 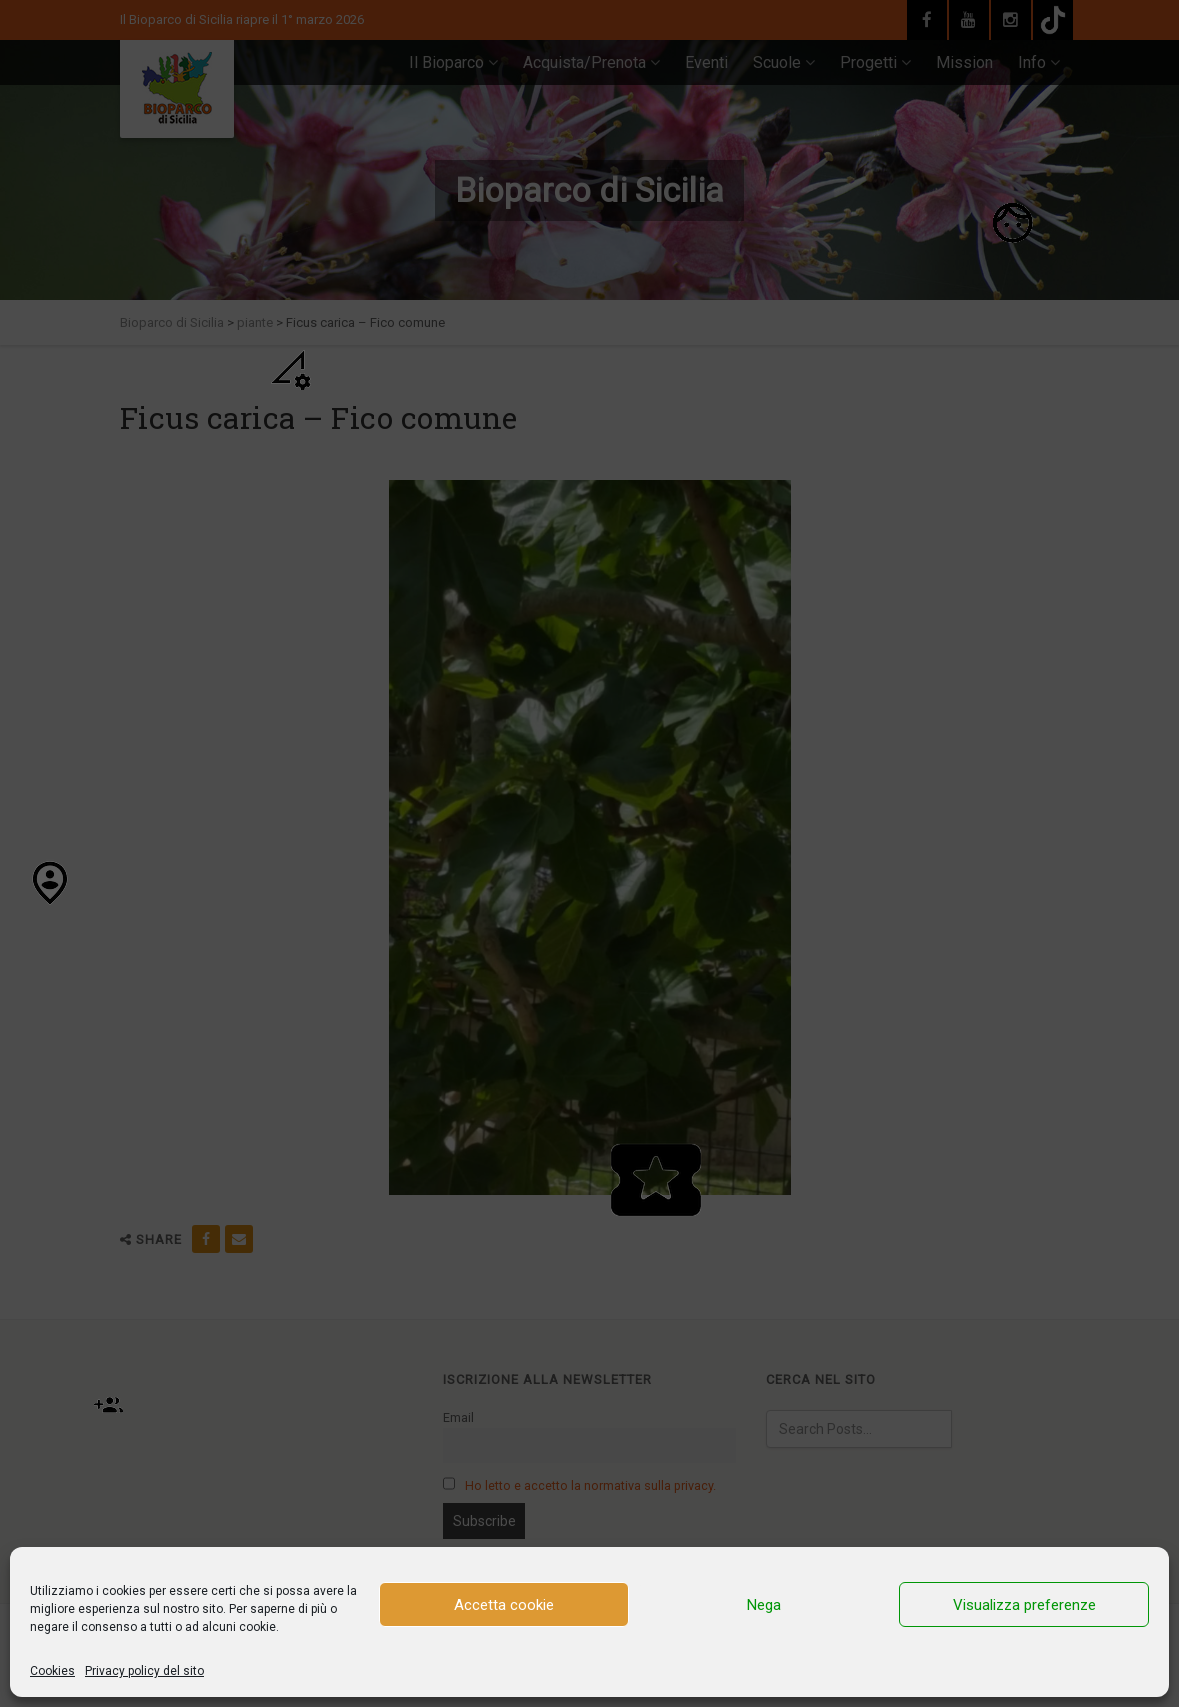 I want to click on access your profile or account settings, so click(x=1013, y=223).